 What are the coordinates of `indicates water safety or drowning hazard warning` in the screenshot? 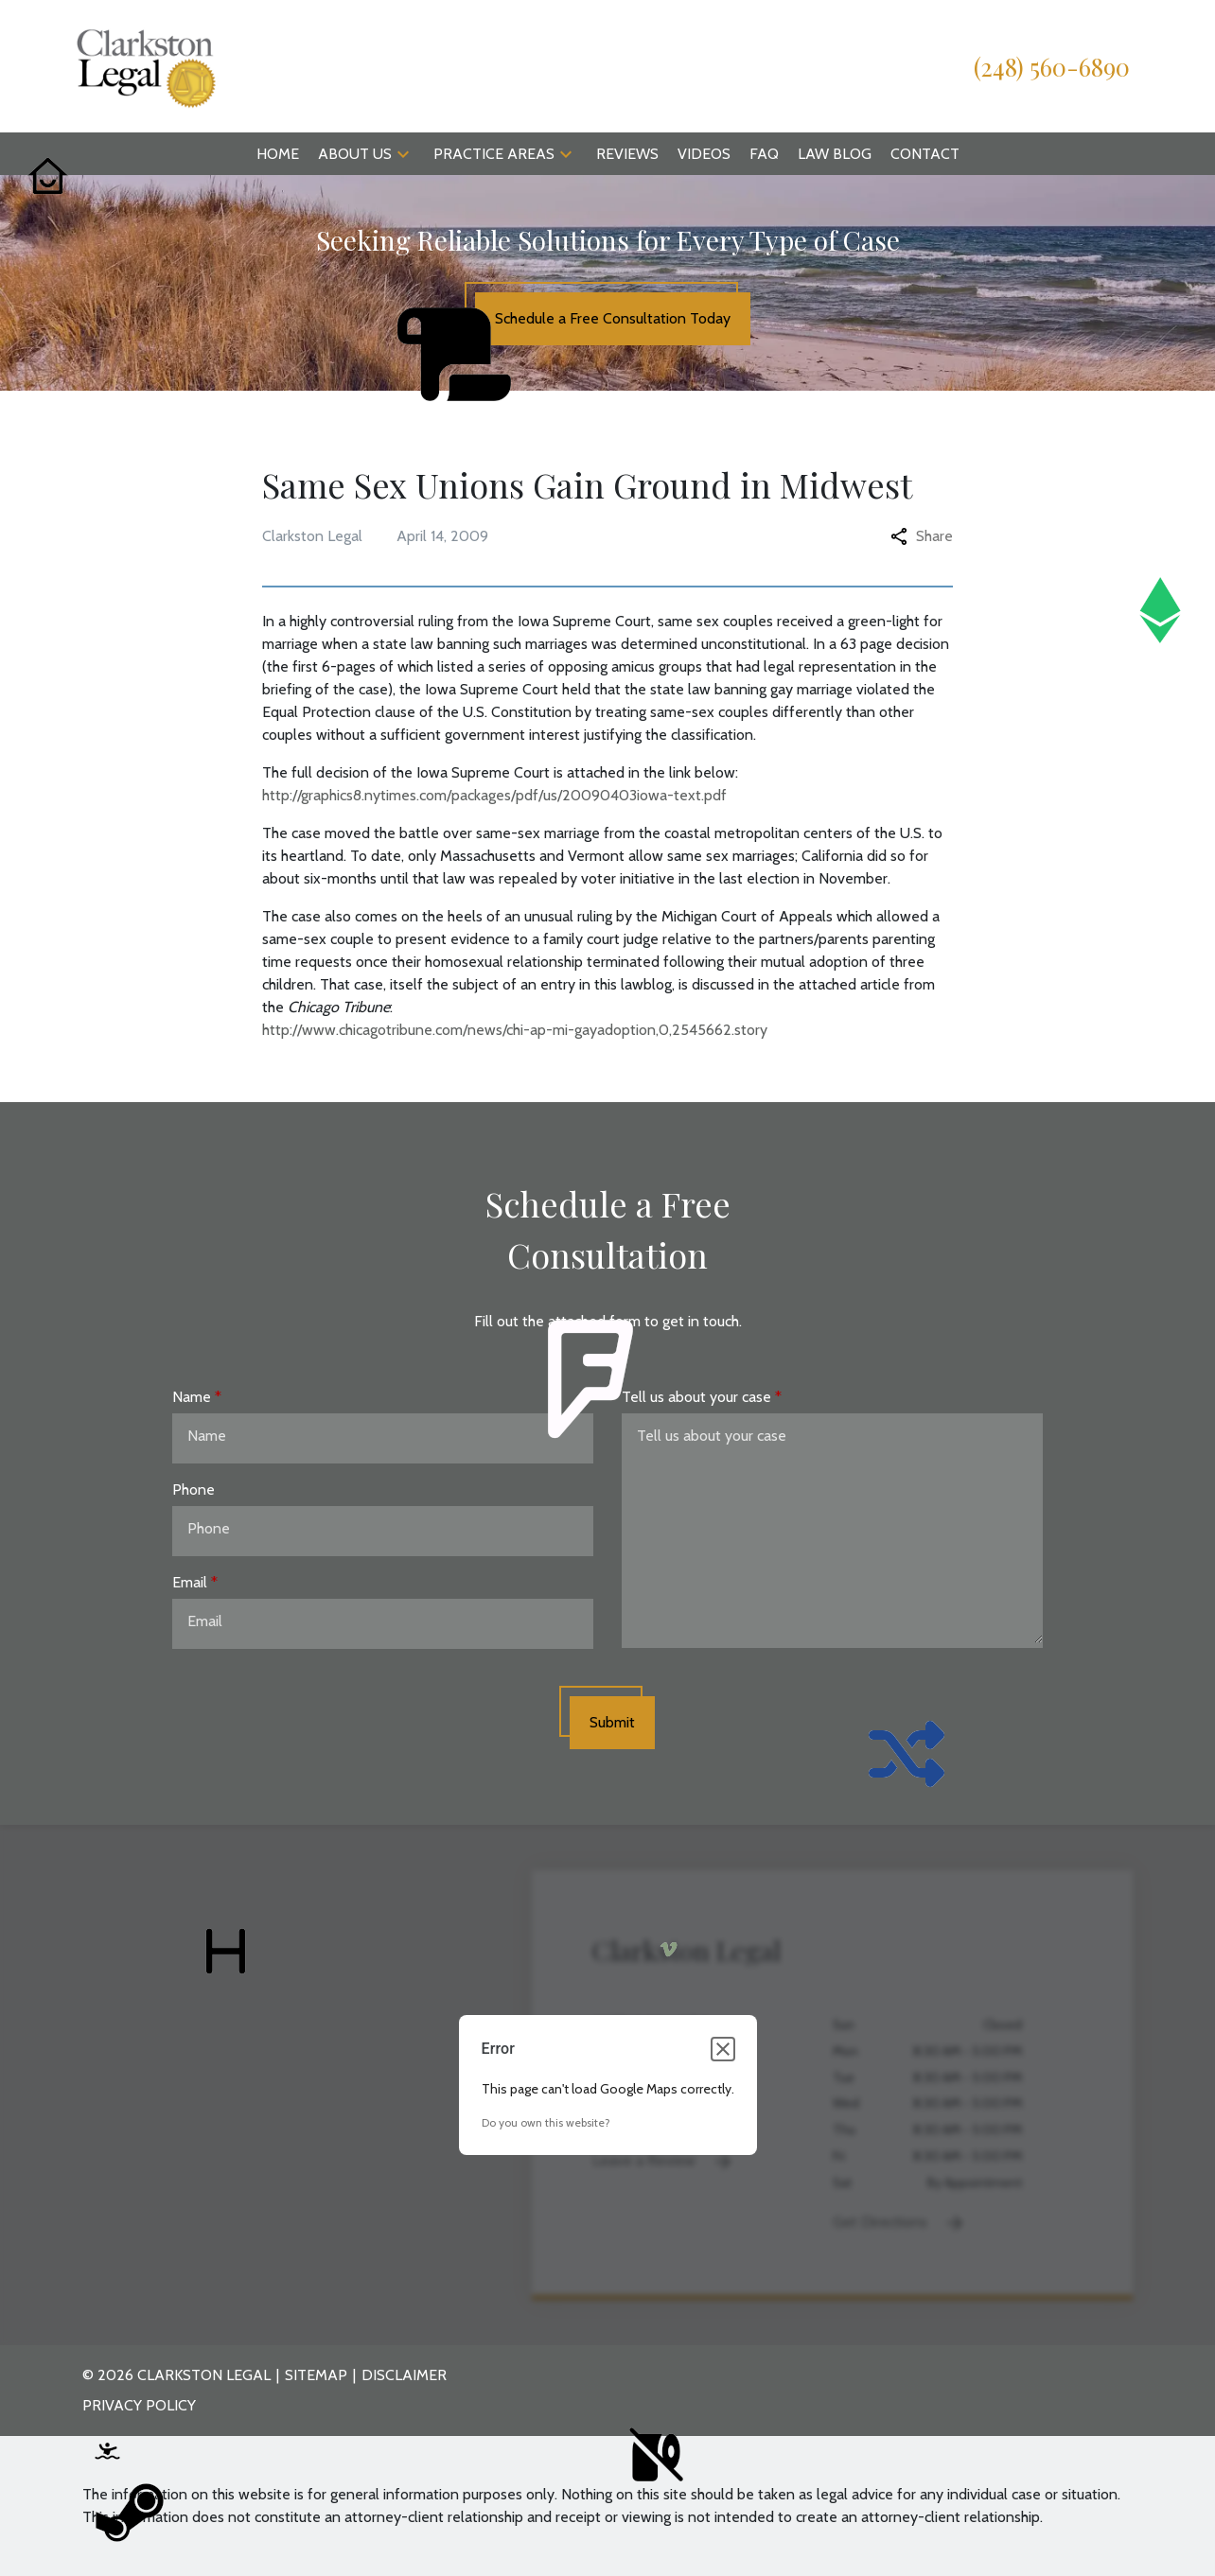 It's located at (107, 2451).